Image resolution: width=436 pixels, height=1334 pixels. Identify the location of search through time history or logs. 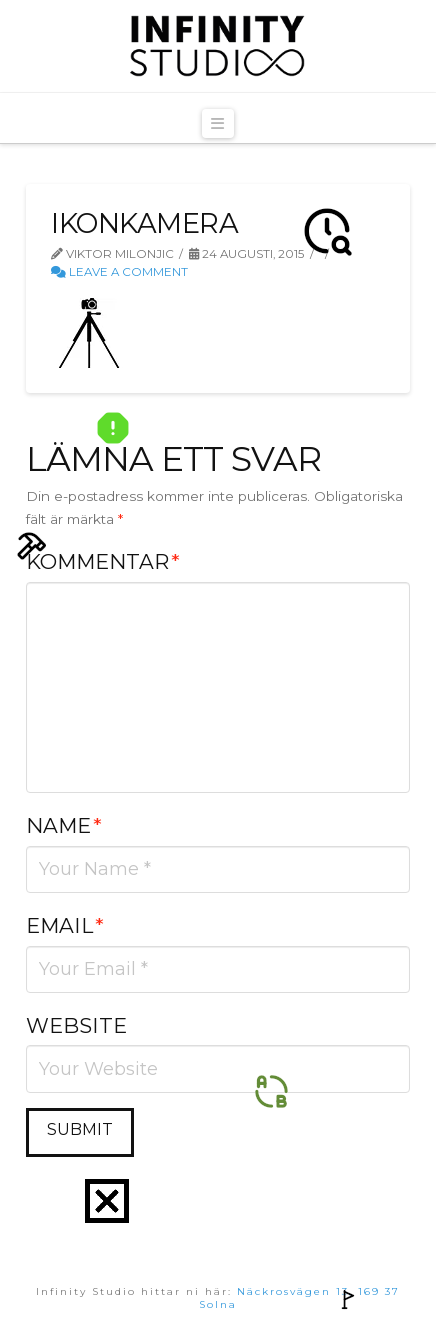
(327, 231).